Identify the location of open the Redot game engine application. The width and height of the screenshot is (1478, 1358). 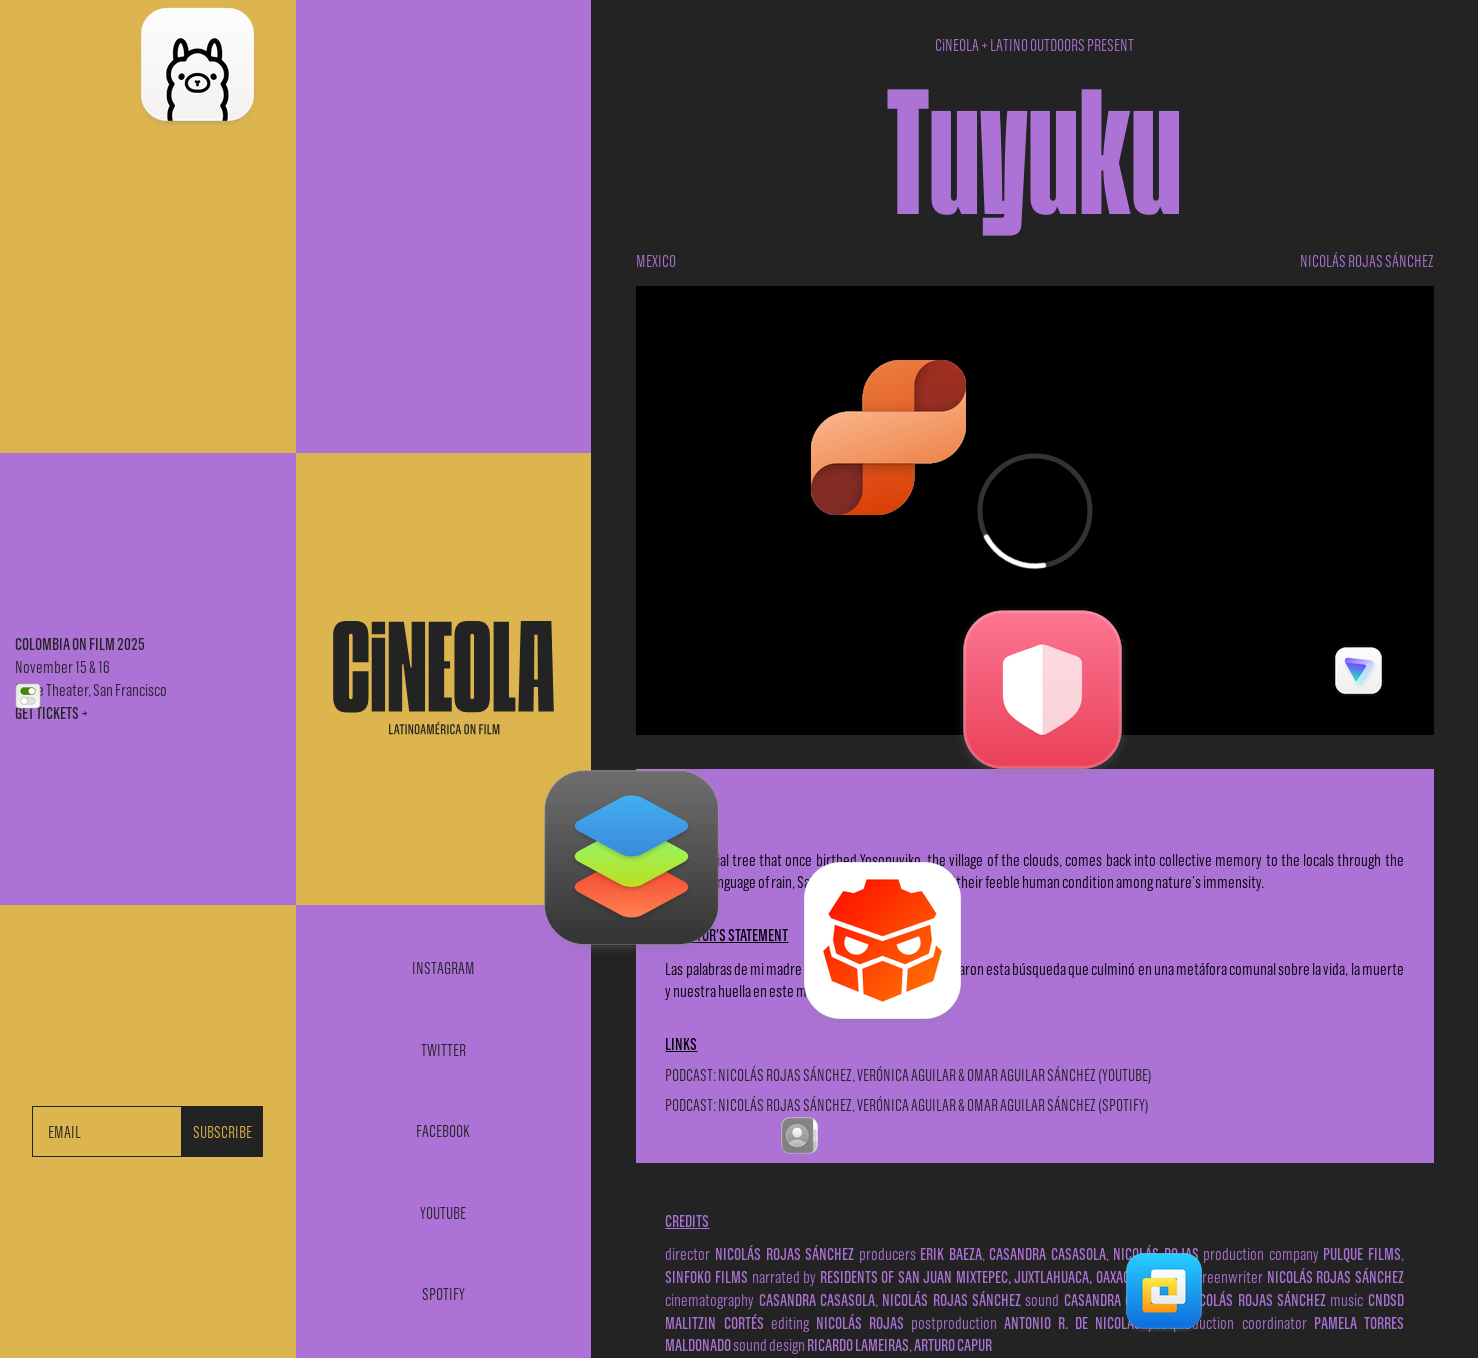
(882, 940).